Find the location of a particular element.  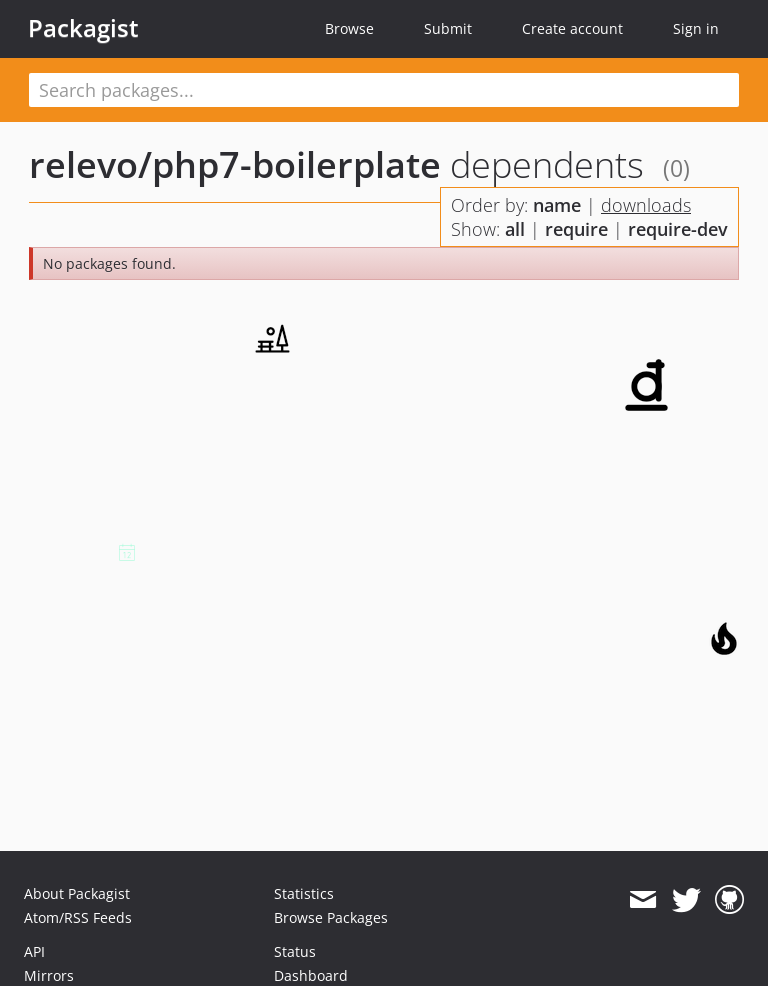

indicates Vietnamese dong currency is located at coordinates (646, 386).